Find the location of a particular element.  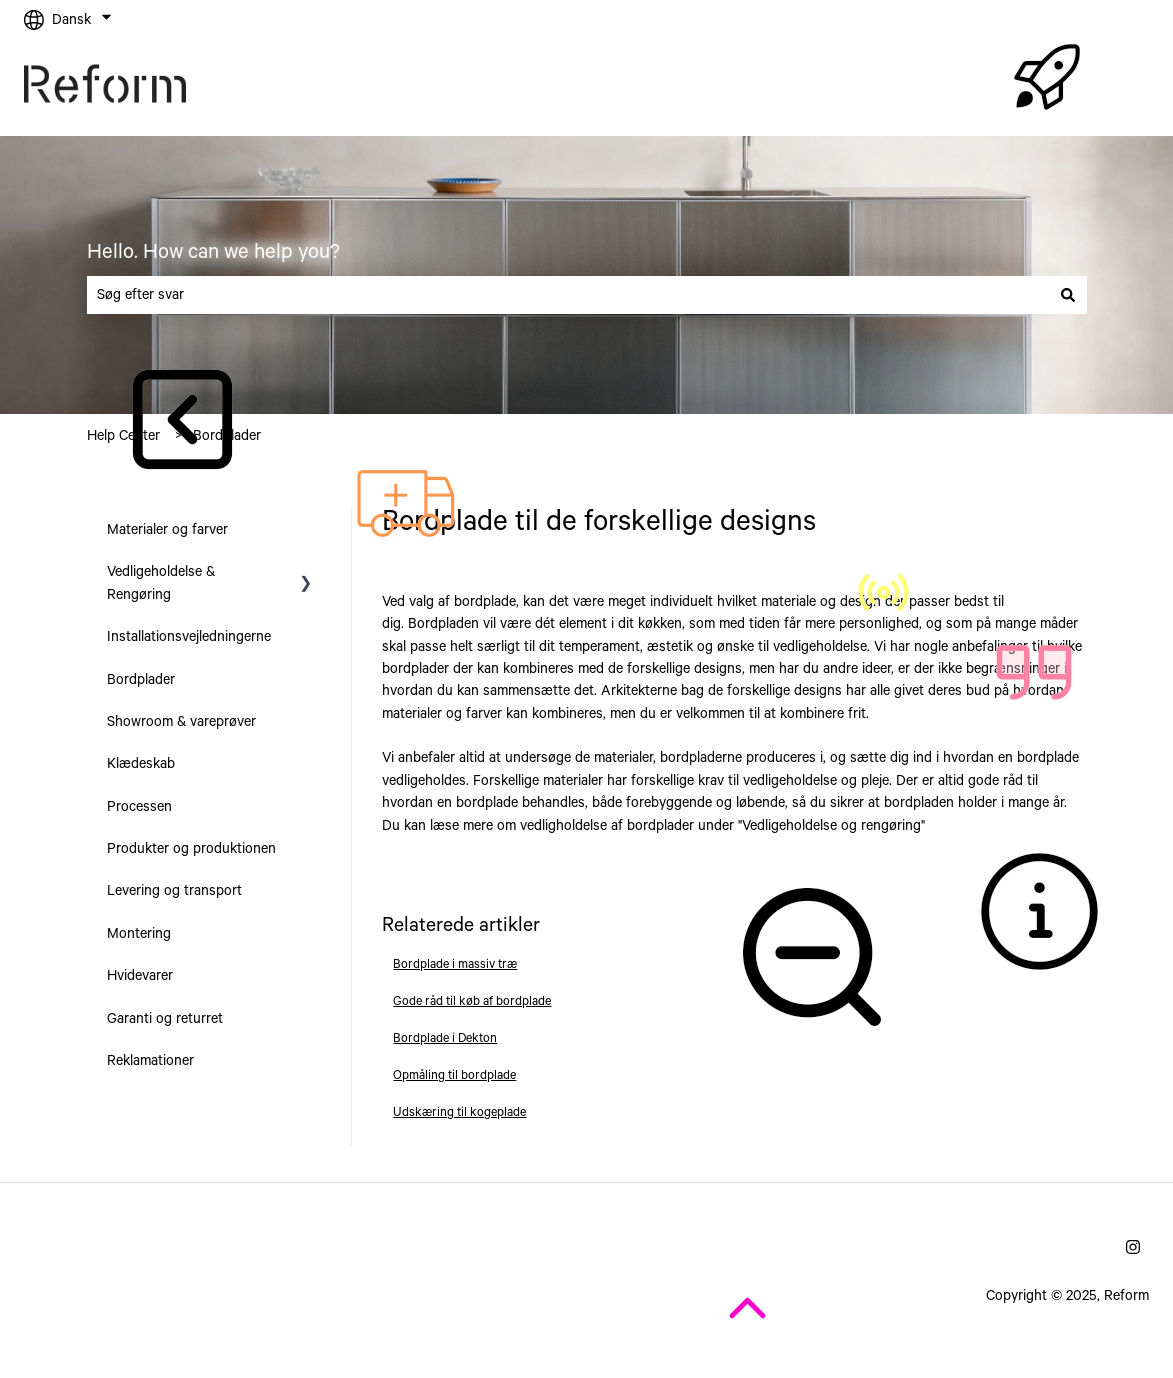

collapse an expanded section is located at coordinates (747, 1317).